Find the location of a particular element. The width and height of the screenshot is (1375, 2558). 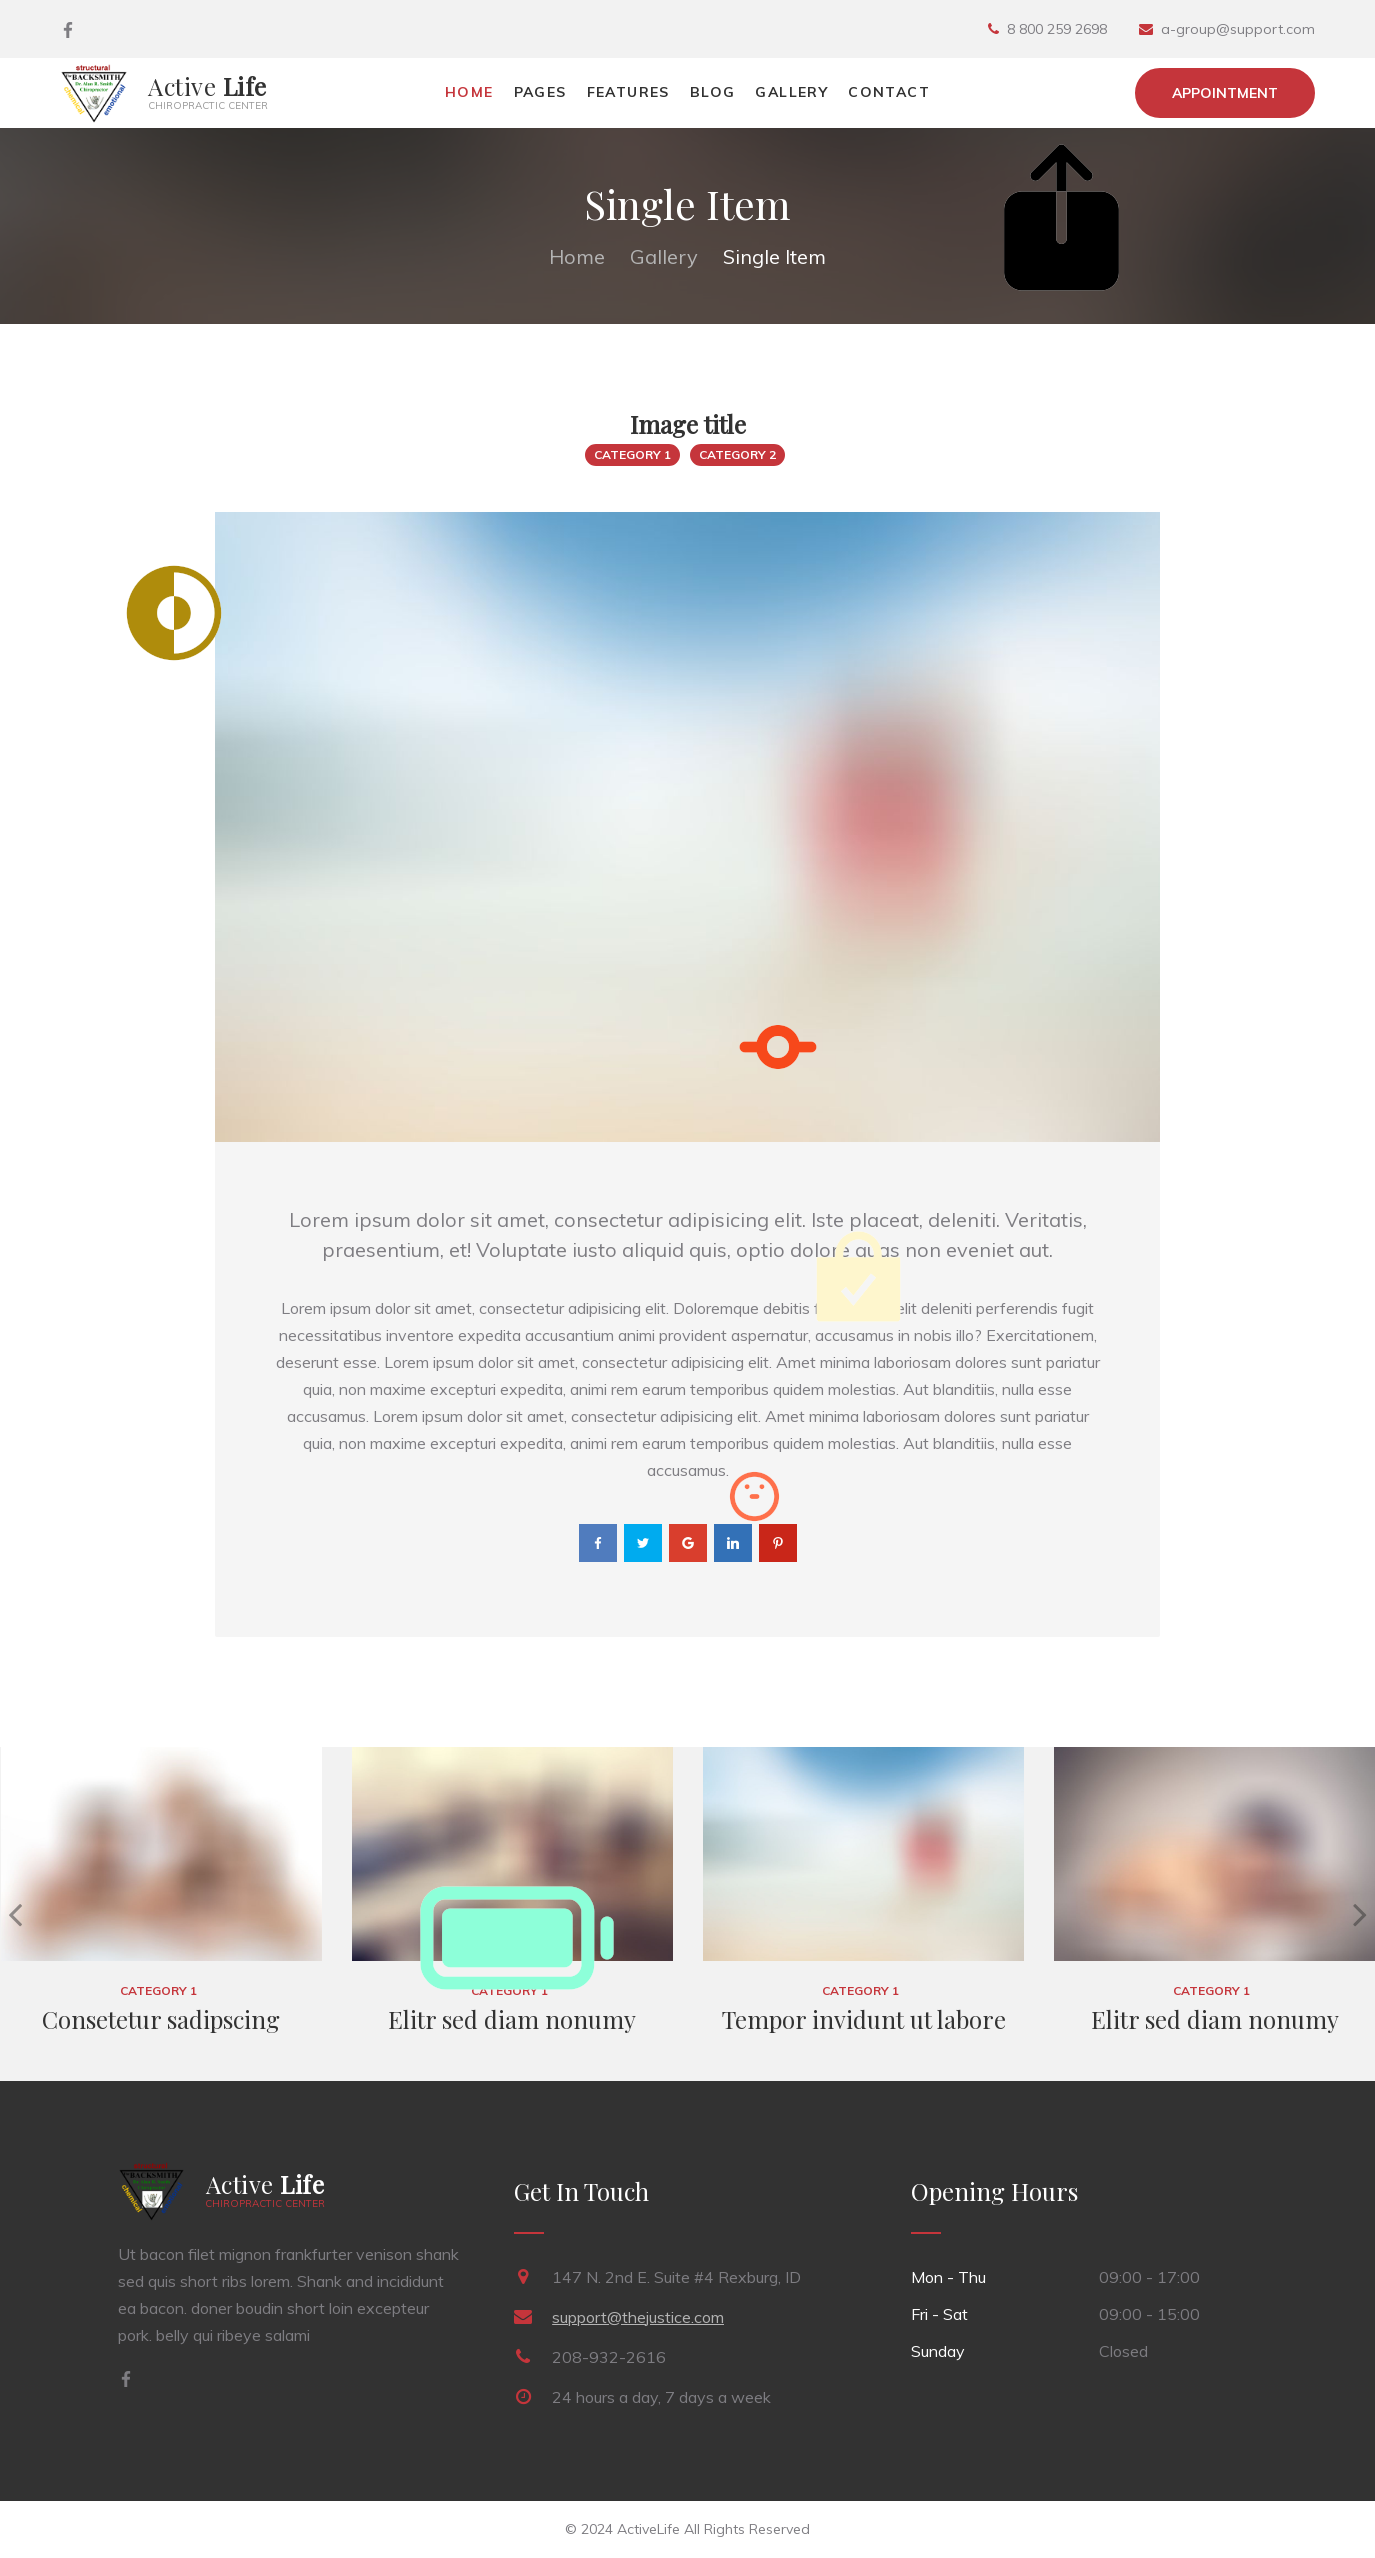

toggle invert colors mode is located at coordinates (174, 613).